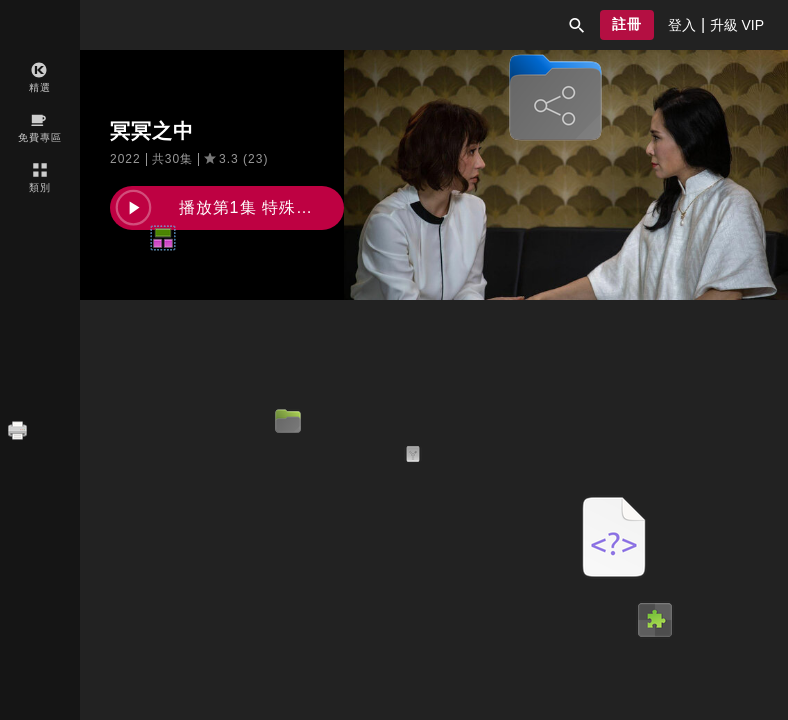 This screenshot has width=788, height=720. What do you see at coordinates (163, 238) in the screenshot?
I see `select all items in the current view` at bounding box center [163, 238].